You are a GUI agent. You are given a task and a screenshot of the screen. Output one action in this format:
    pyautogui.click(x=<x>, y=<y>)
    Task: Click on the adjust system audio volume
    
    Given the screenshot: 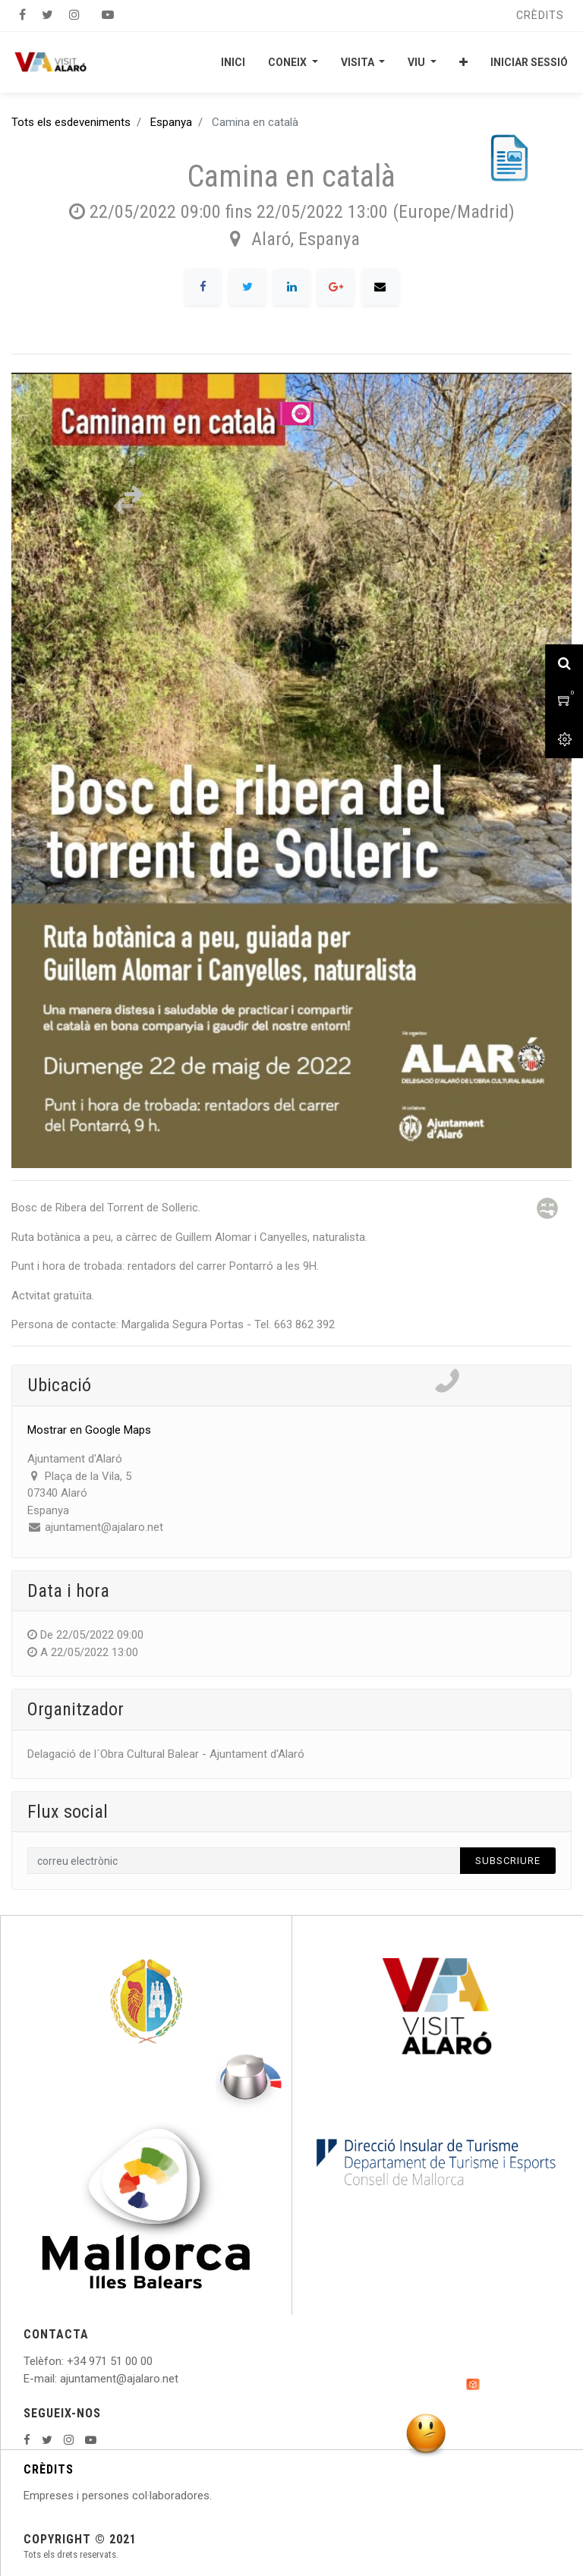 What is the action you would take?
    pyautogui.click(x=250, y=2077)
    